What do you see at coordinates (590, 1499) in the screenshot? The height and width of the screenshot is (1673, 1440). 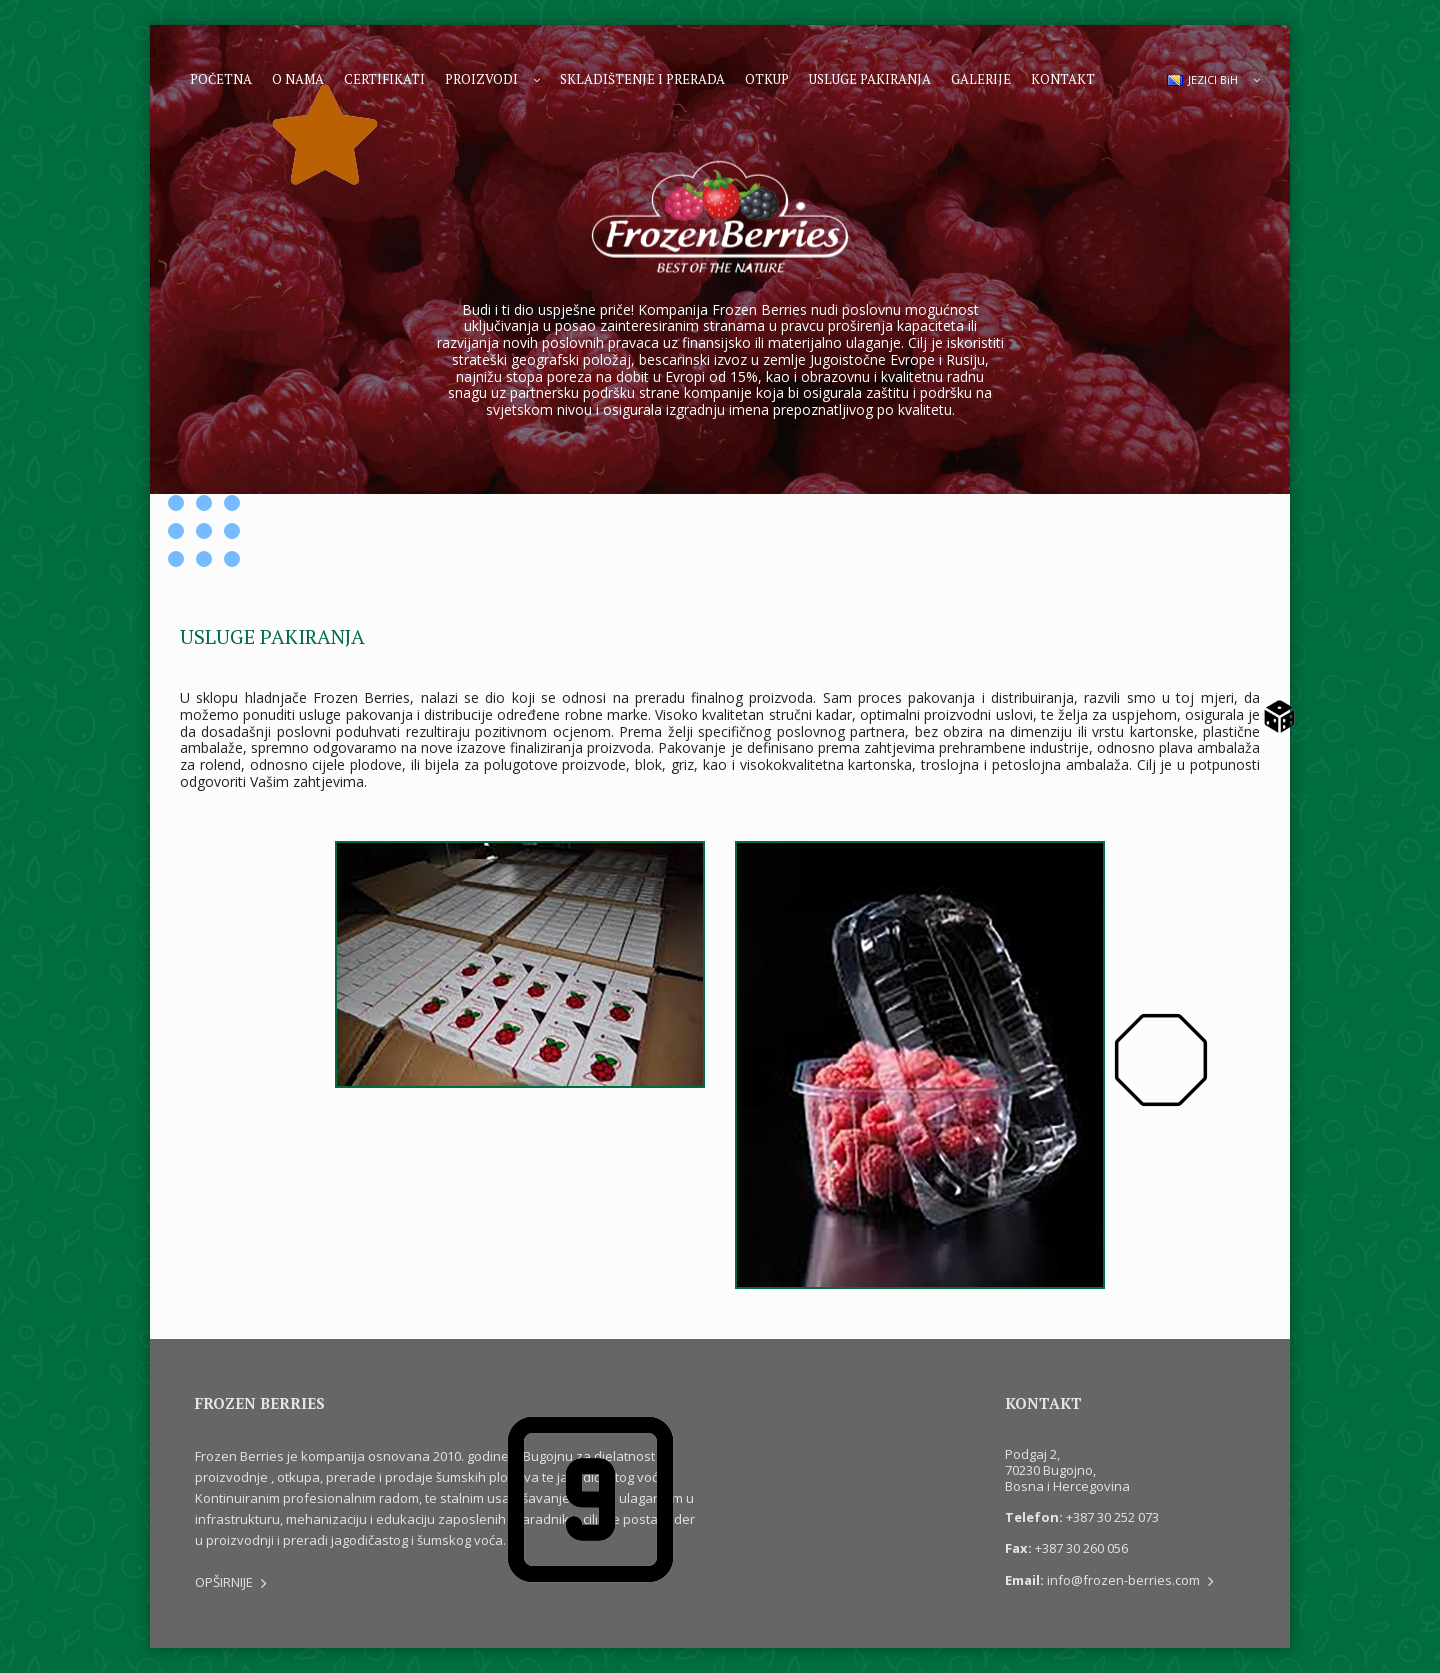 I see `select or navigate to item number 9` at bounding box center [590, 1499].